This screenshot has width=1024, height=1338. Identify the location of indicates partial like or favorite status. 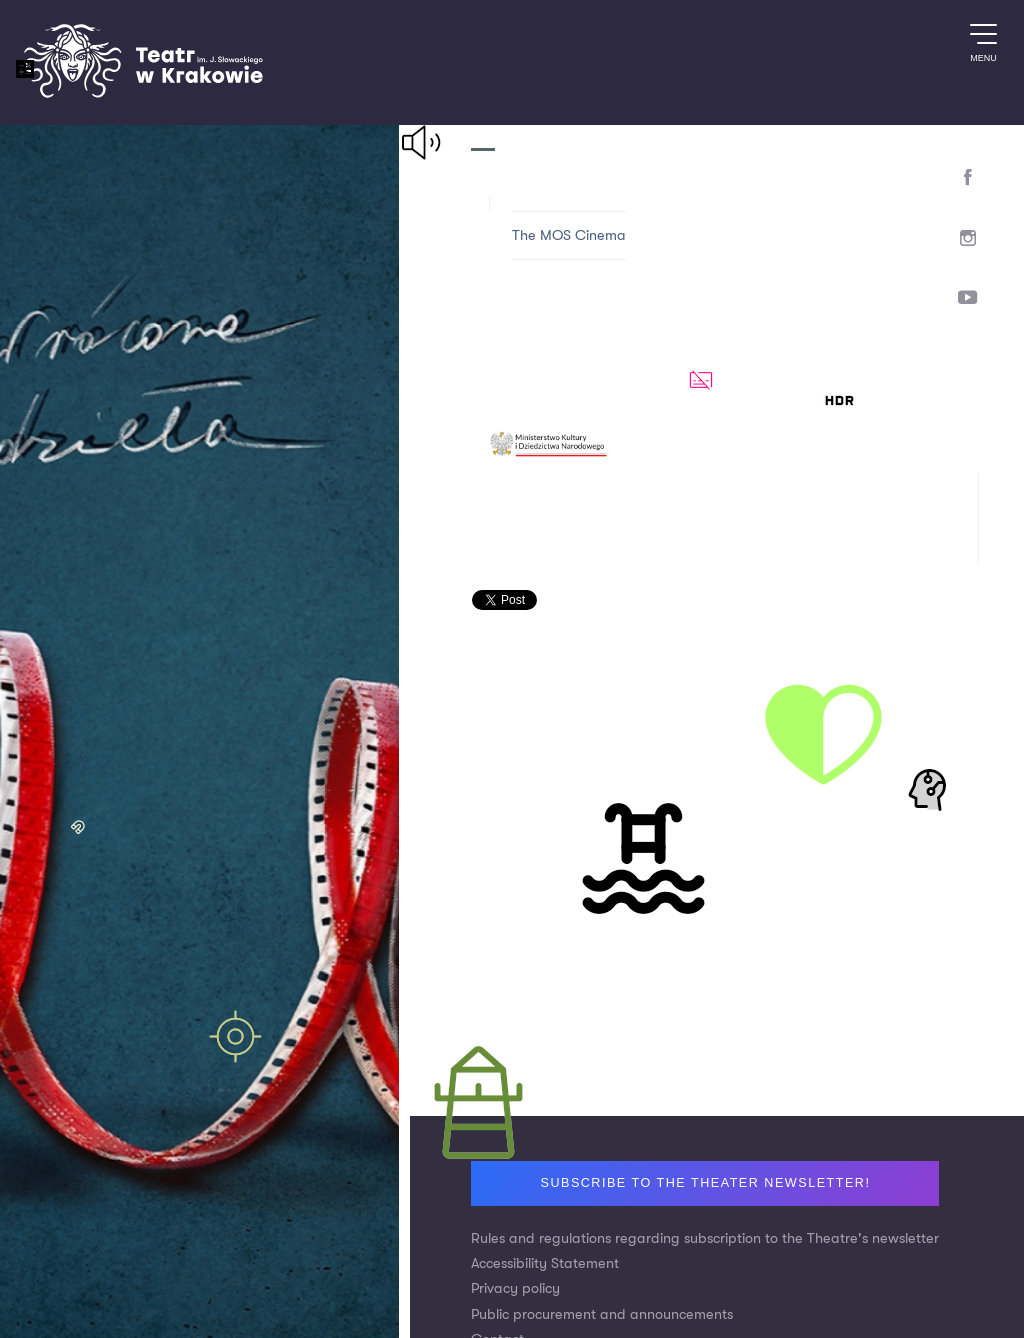
(823, 730).